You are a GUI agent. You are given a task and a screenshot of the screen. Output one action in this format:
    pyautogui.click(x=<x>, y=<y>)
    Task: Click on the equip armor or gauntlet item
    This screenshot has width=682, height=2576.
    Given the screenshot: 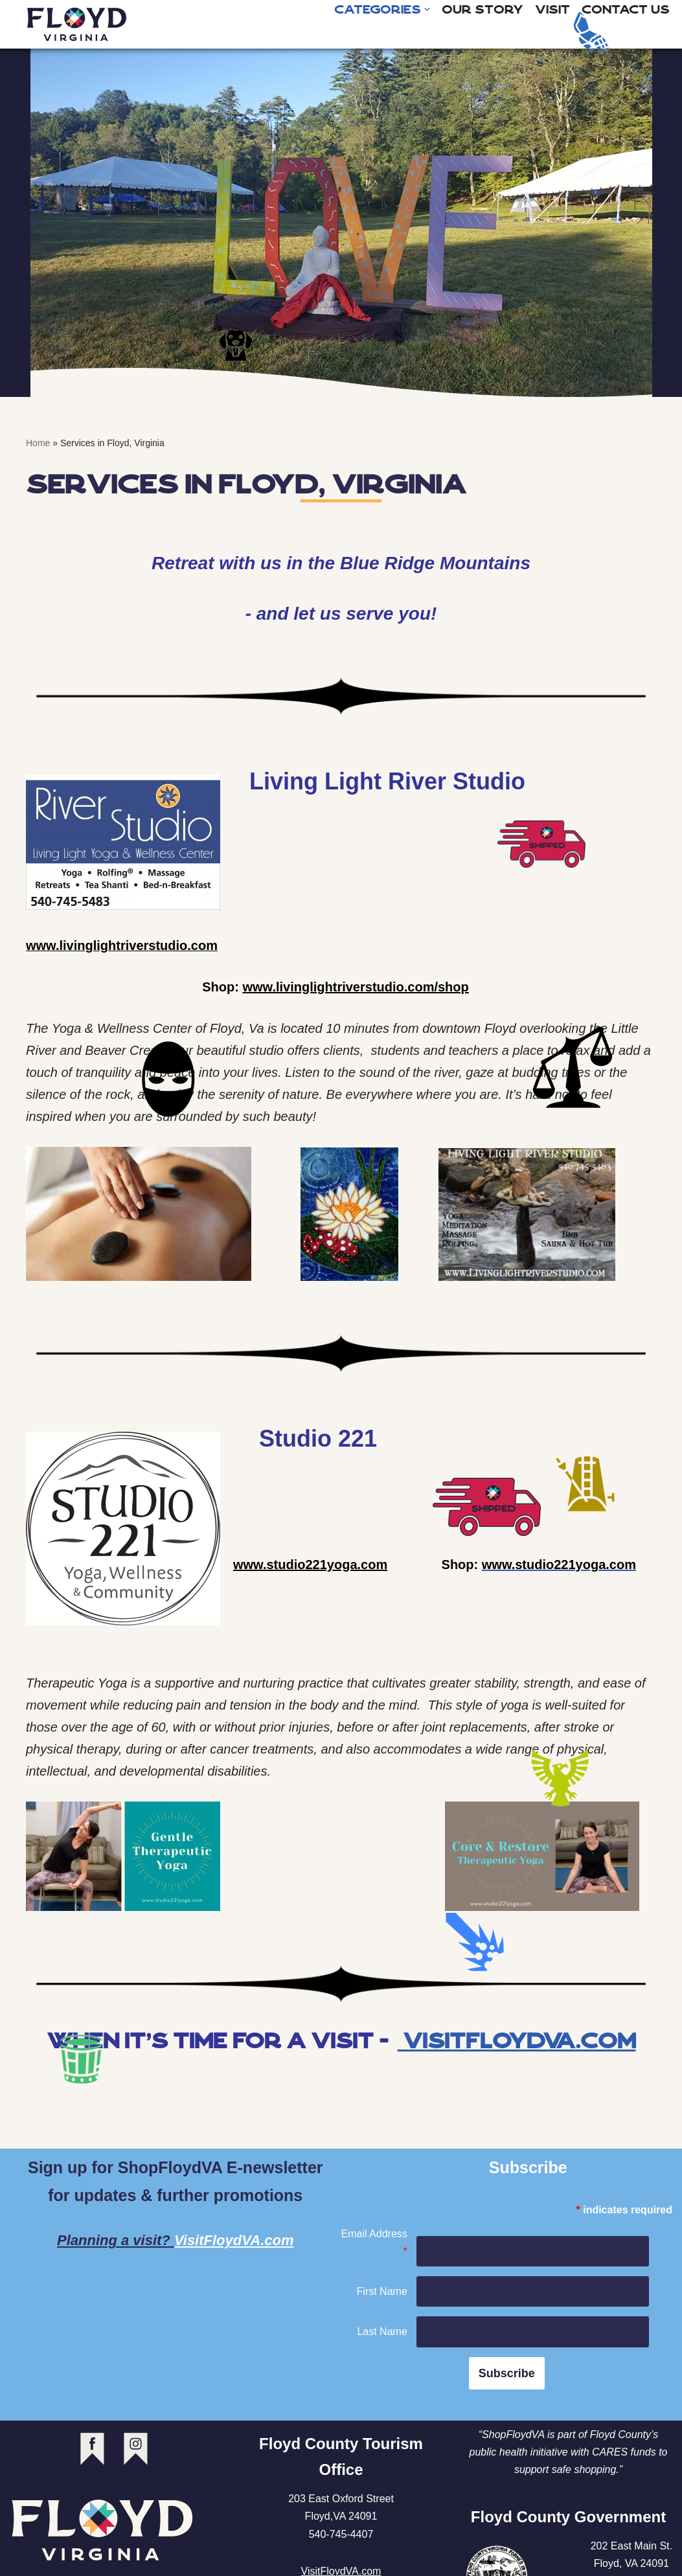 What is the action you would take?
    pyautogui.click(x=591, y=32)
    